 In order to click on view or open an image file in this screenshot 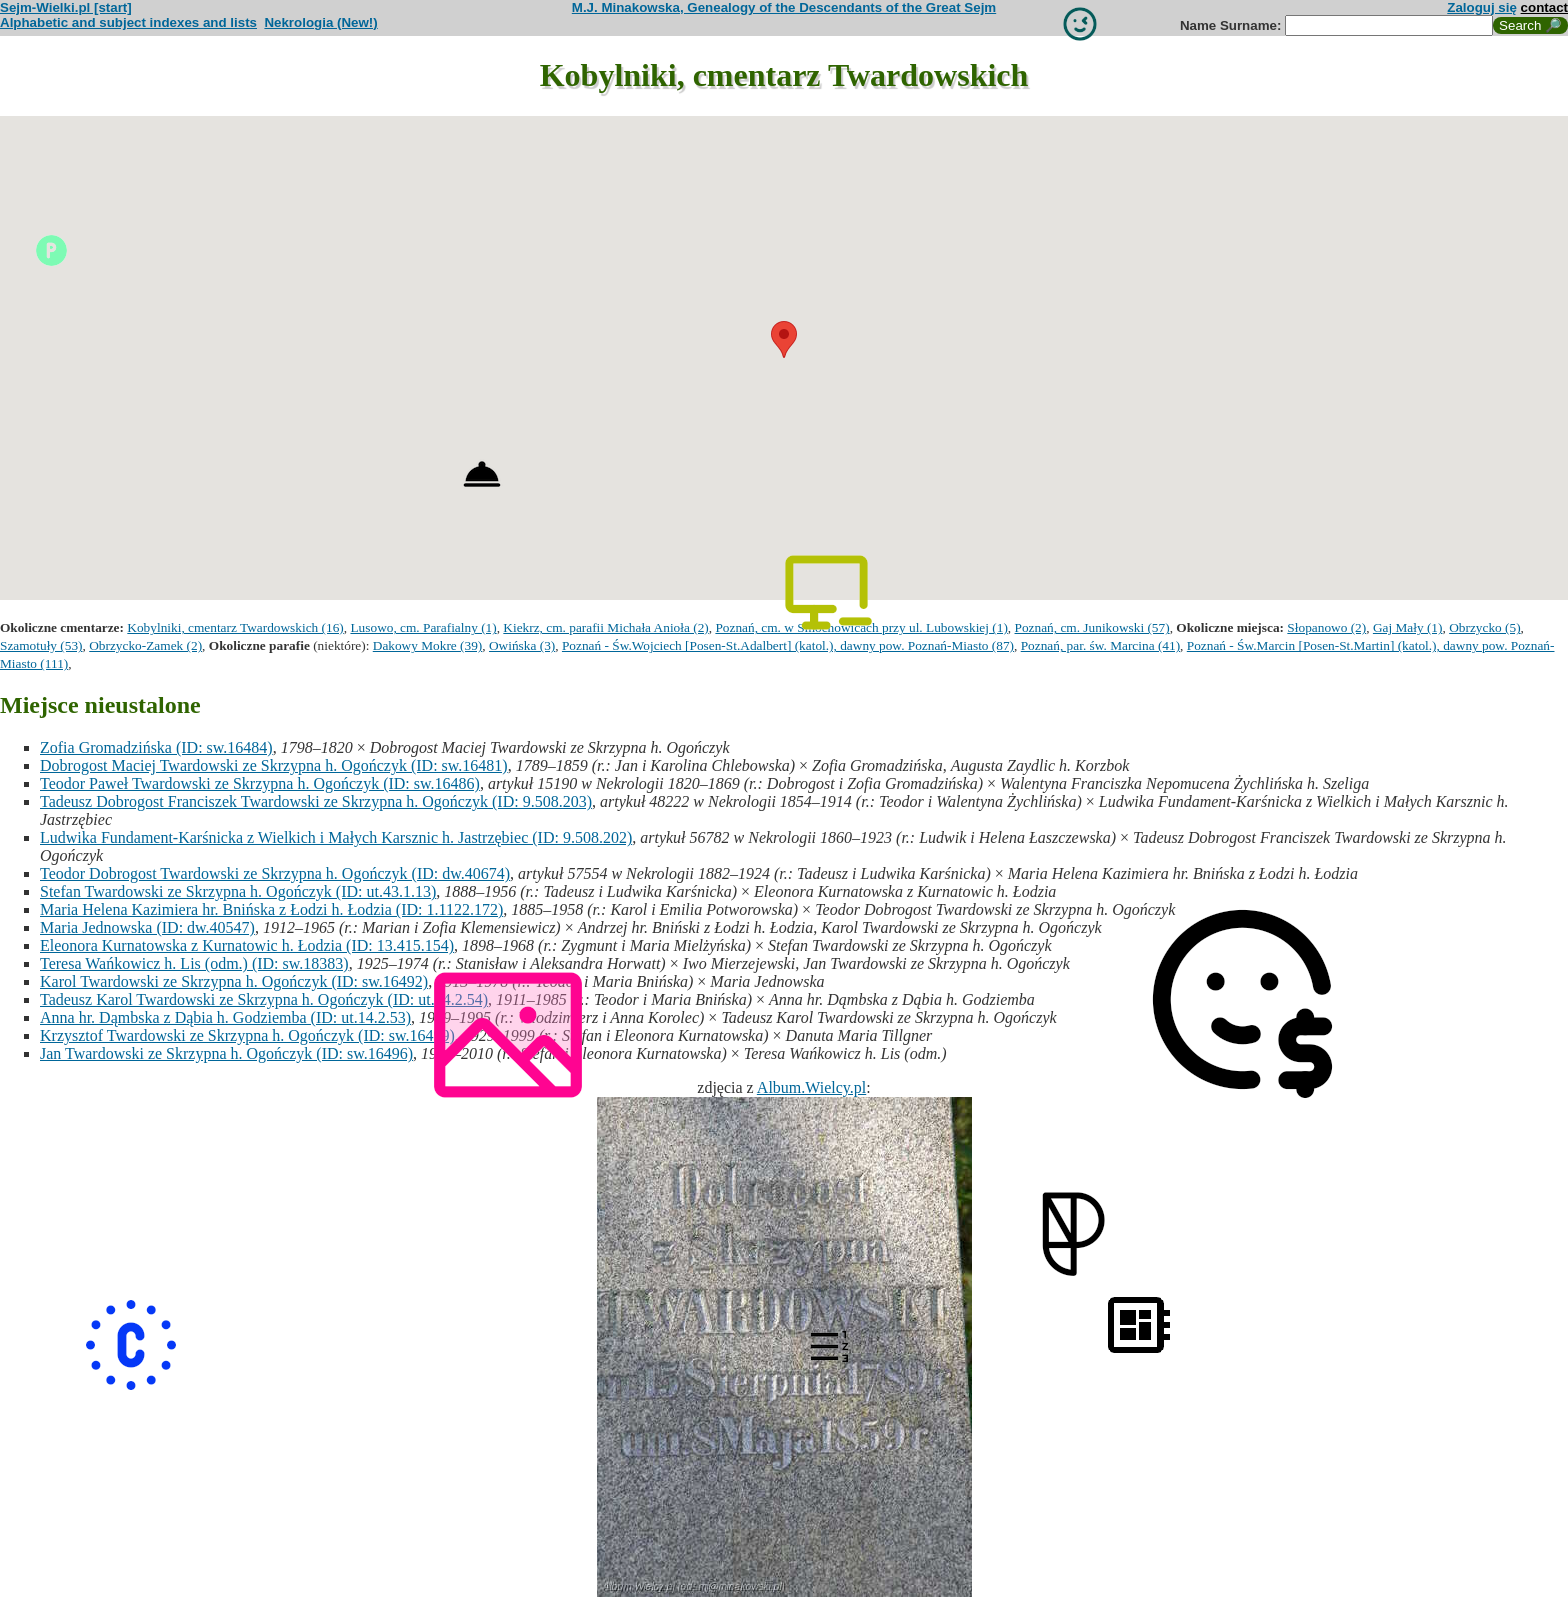, I will do `click(508, 1035)`.